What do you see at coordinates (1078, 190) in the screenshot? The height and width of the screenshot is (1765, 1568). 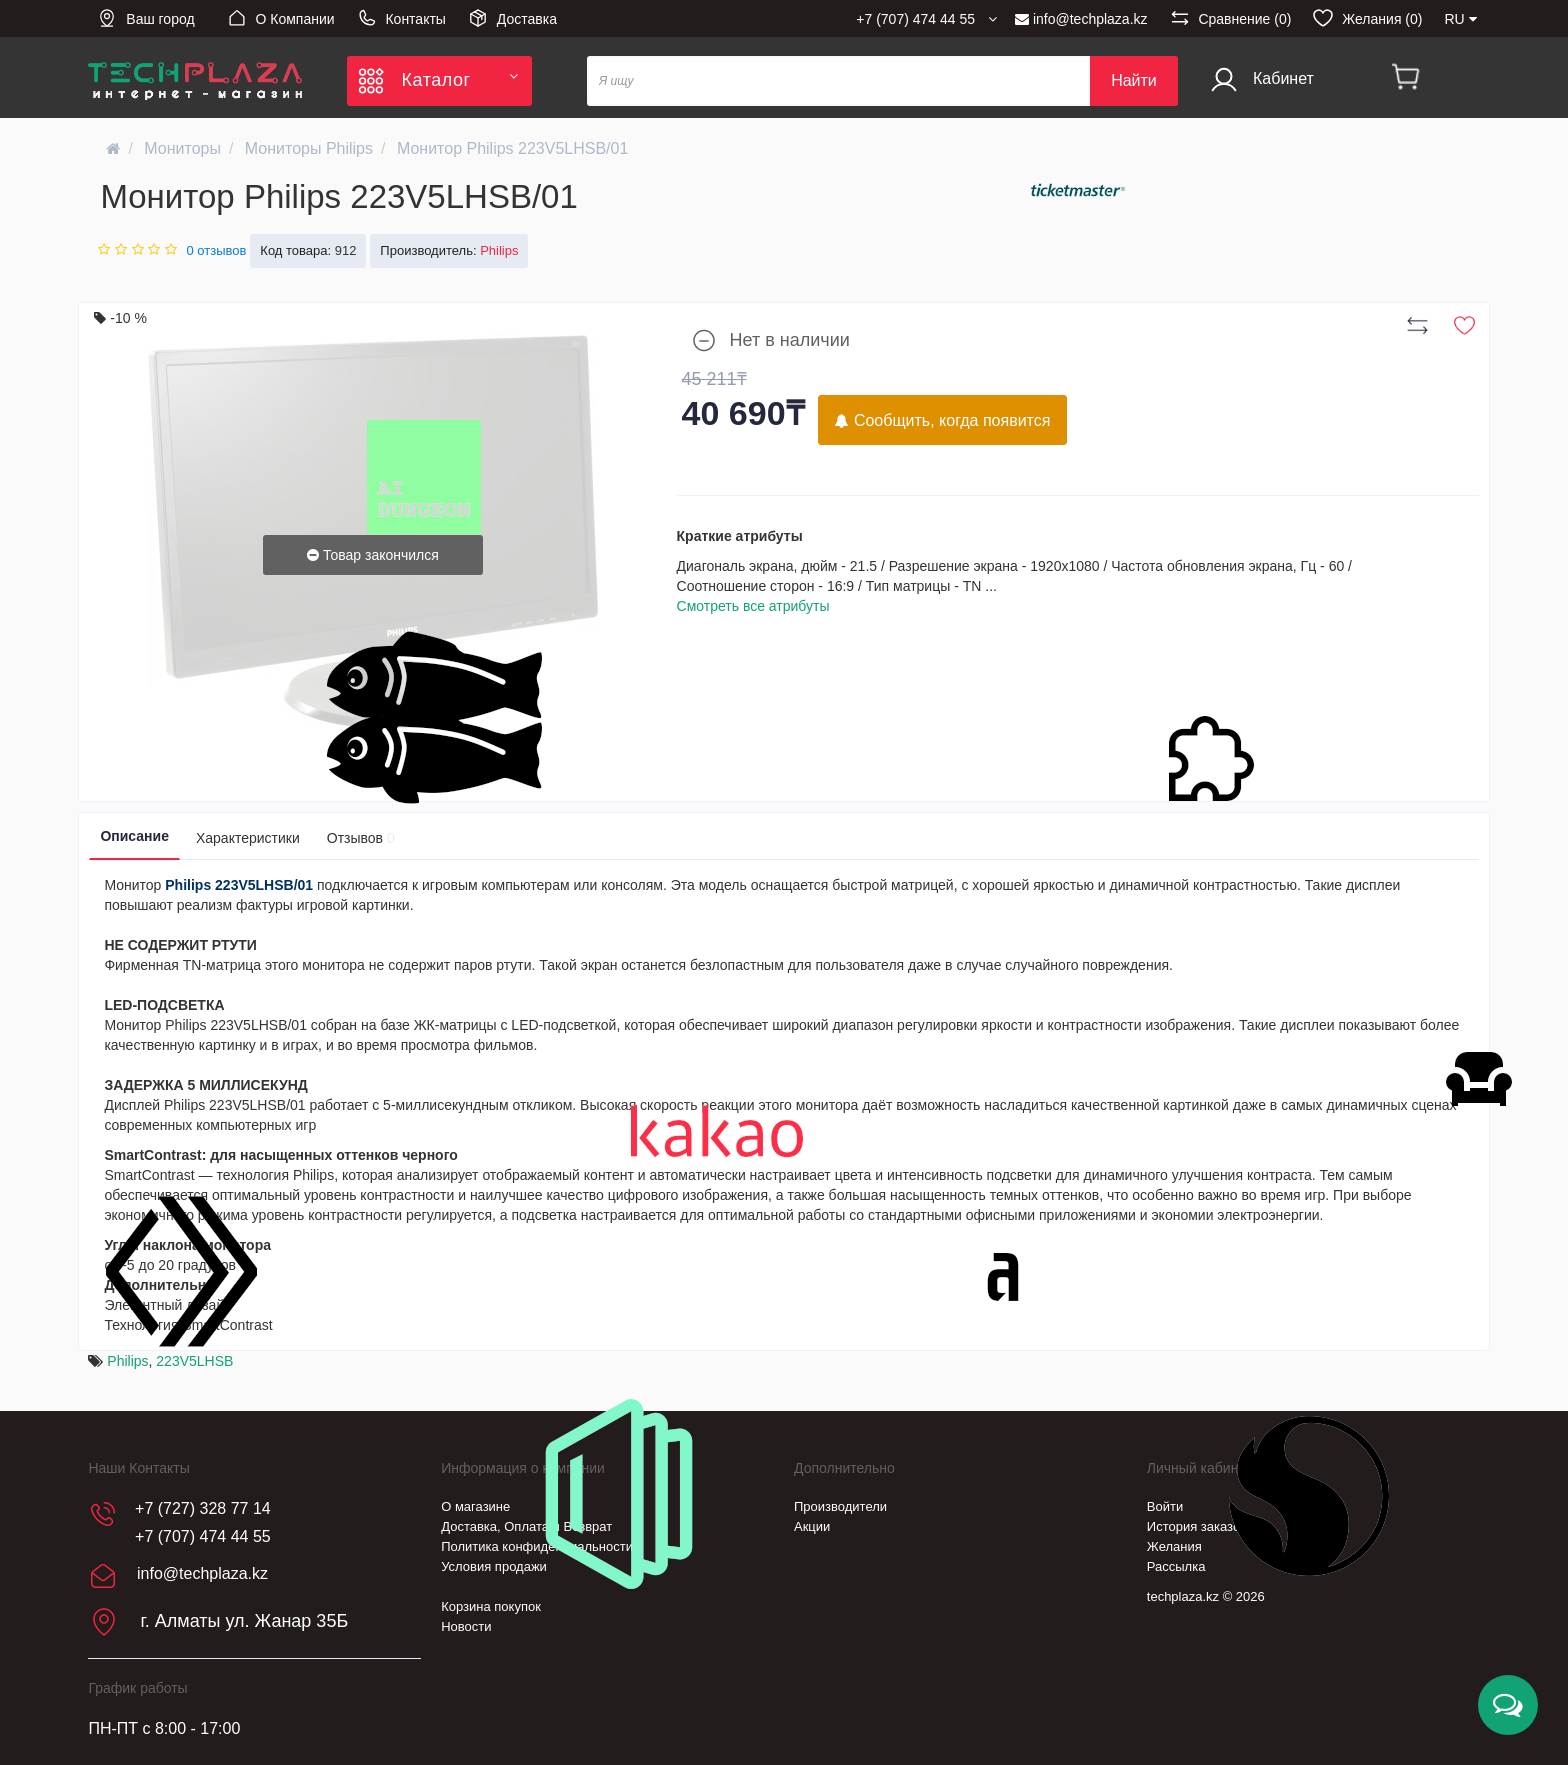 I see `open the Ticketmaster app` at bounding box center [1078, 190].